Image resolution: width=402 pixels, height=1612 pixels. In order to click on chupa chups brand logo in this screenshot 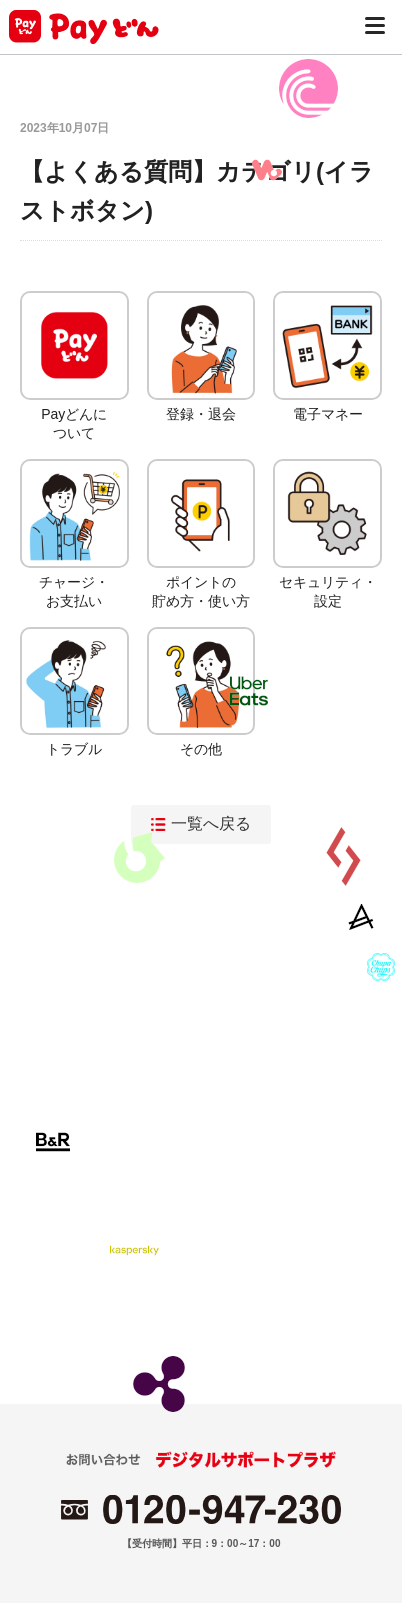, I will do `click(381, 967)`.